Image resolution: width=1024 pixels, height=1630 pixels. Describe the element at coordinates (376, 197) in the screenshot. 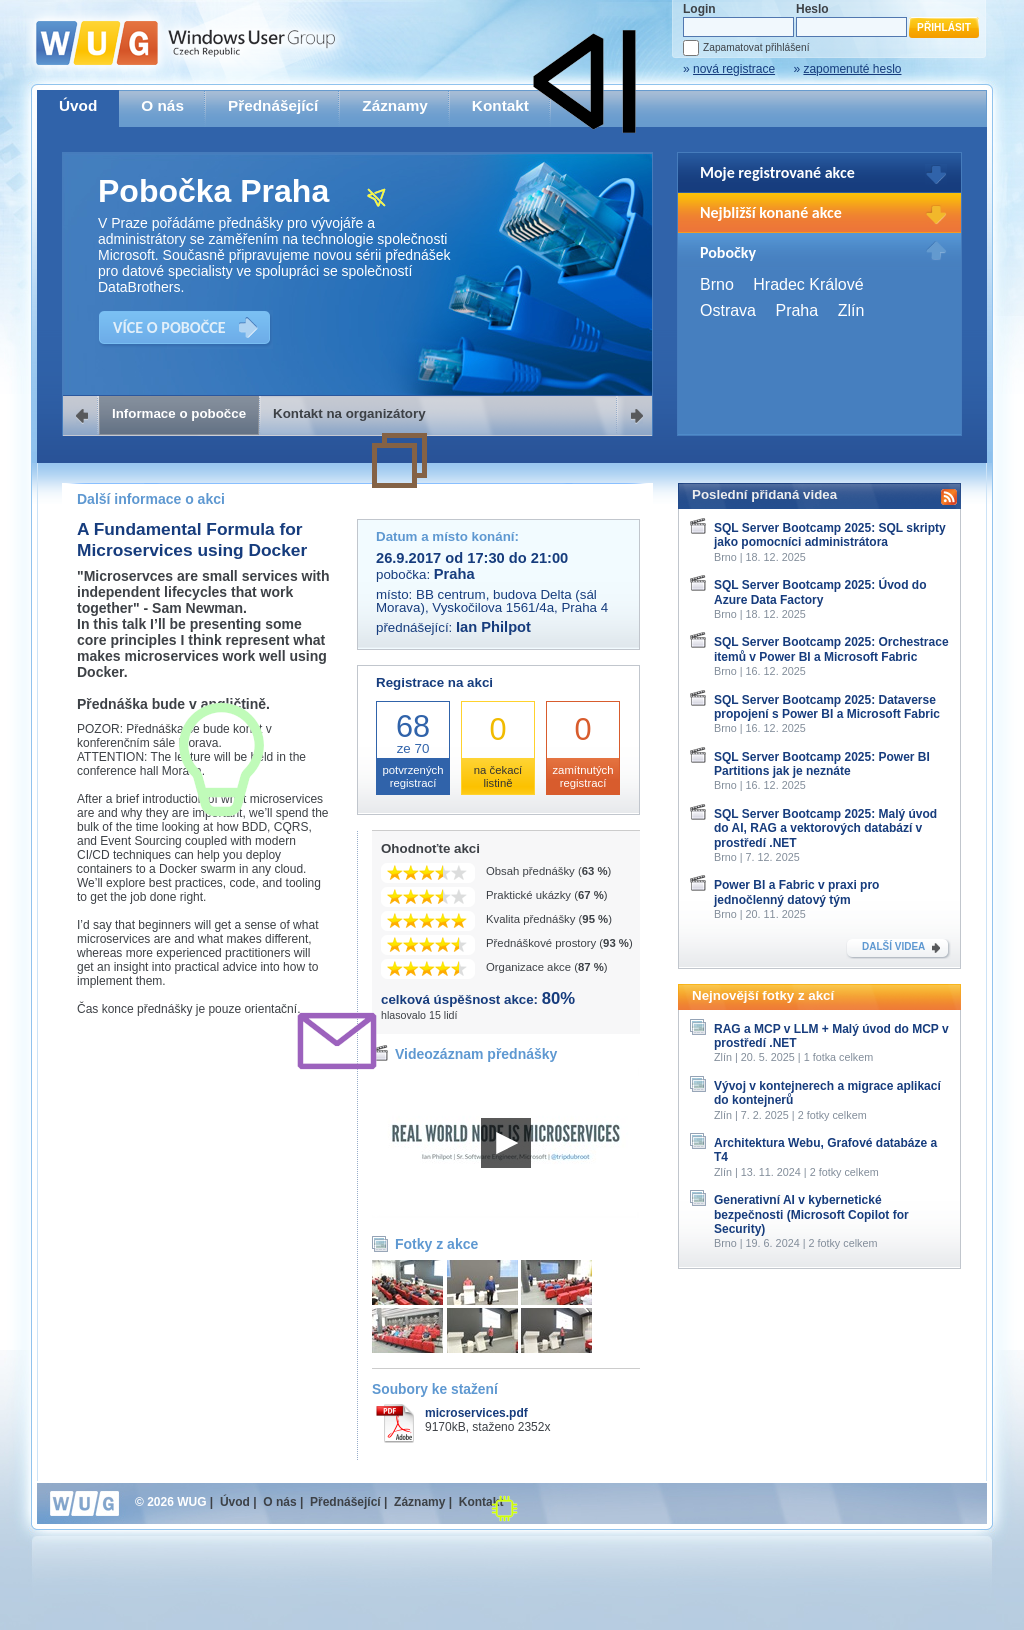

I see `location services disabled` at that location.